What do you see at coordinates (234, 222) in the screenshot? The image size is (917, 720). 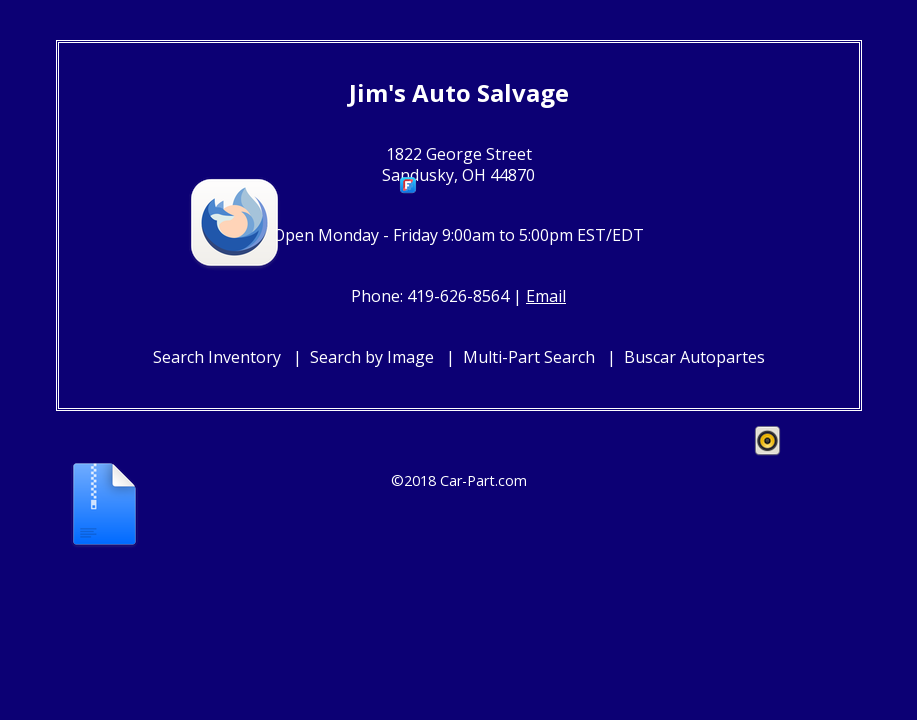 I see `open Firefox Aurora browser` at bounding box center [234, 222].